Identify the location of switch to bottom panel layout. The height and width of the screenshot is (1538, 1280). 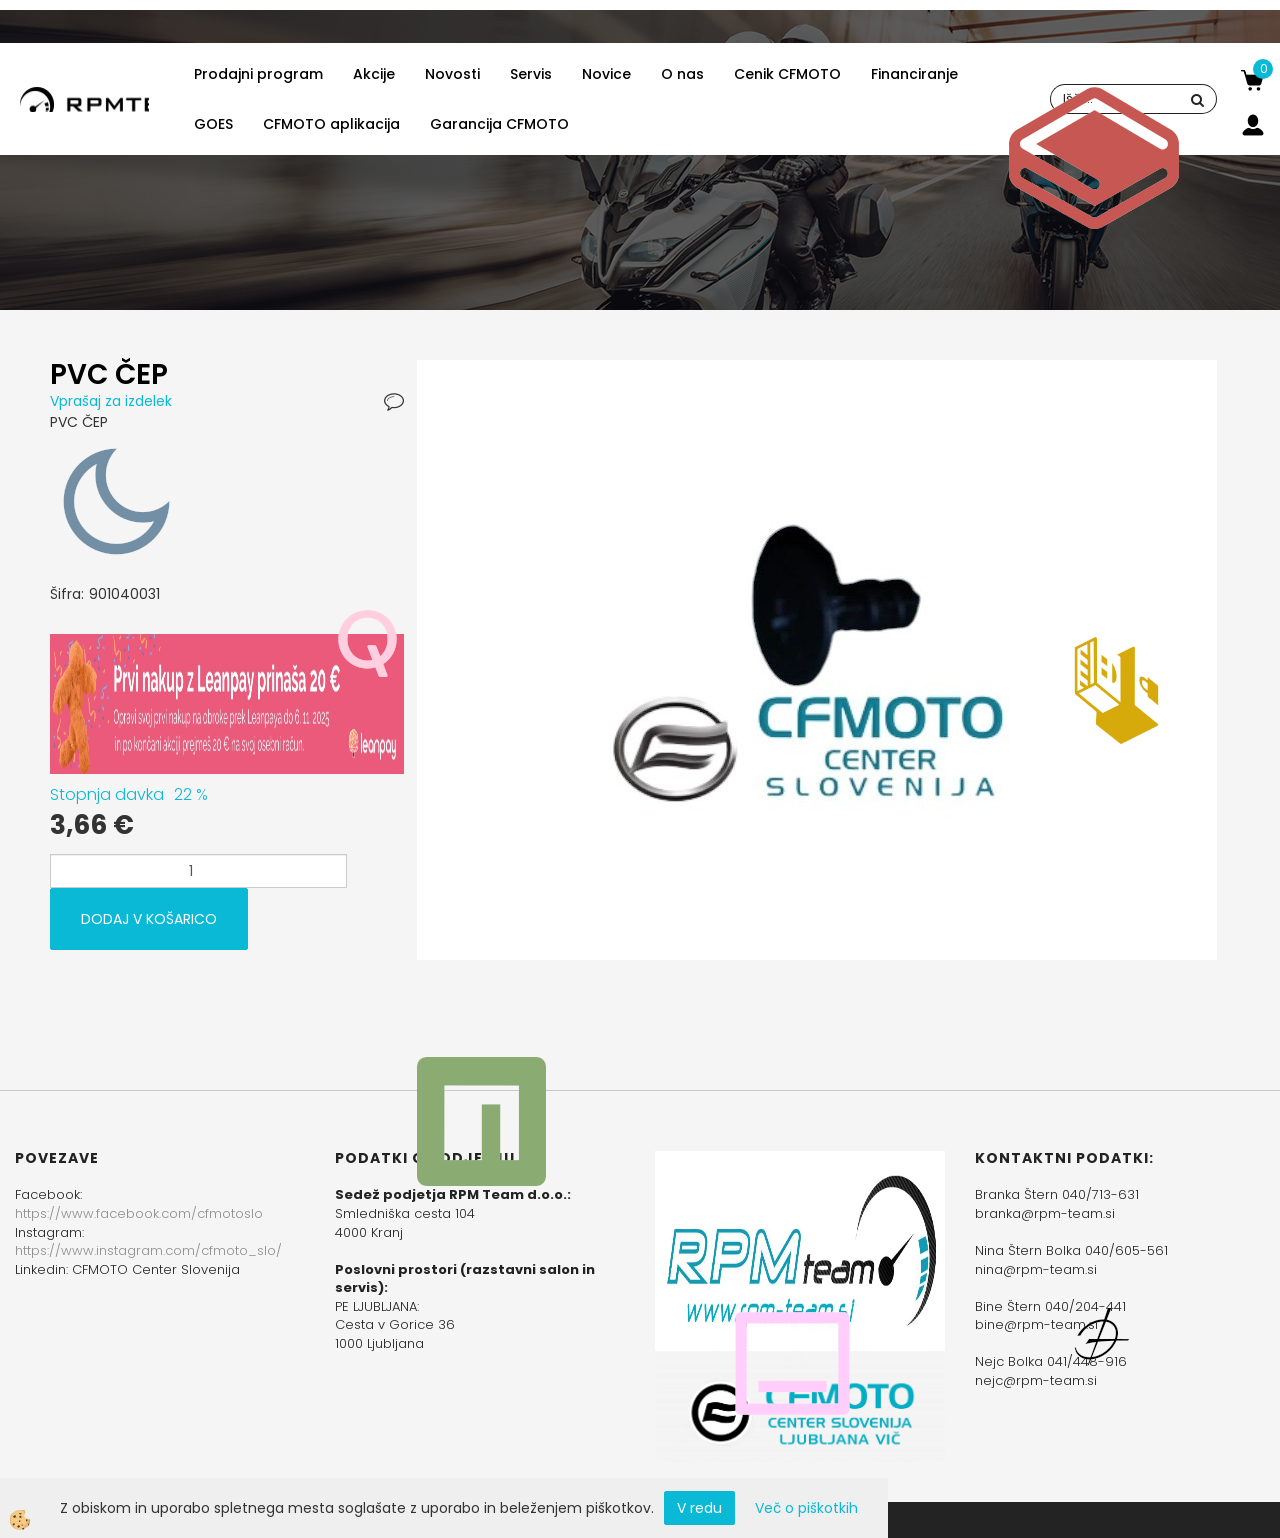
(792, 1363).